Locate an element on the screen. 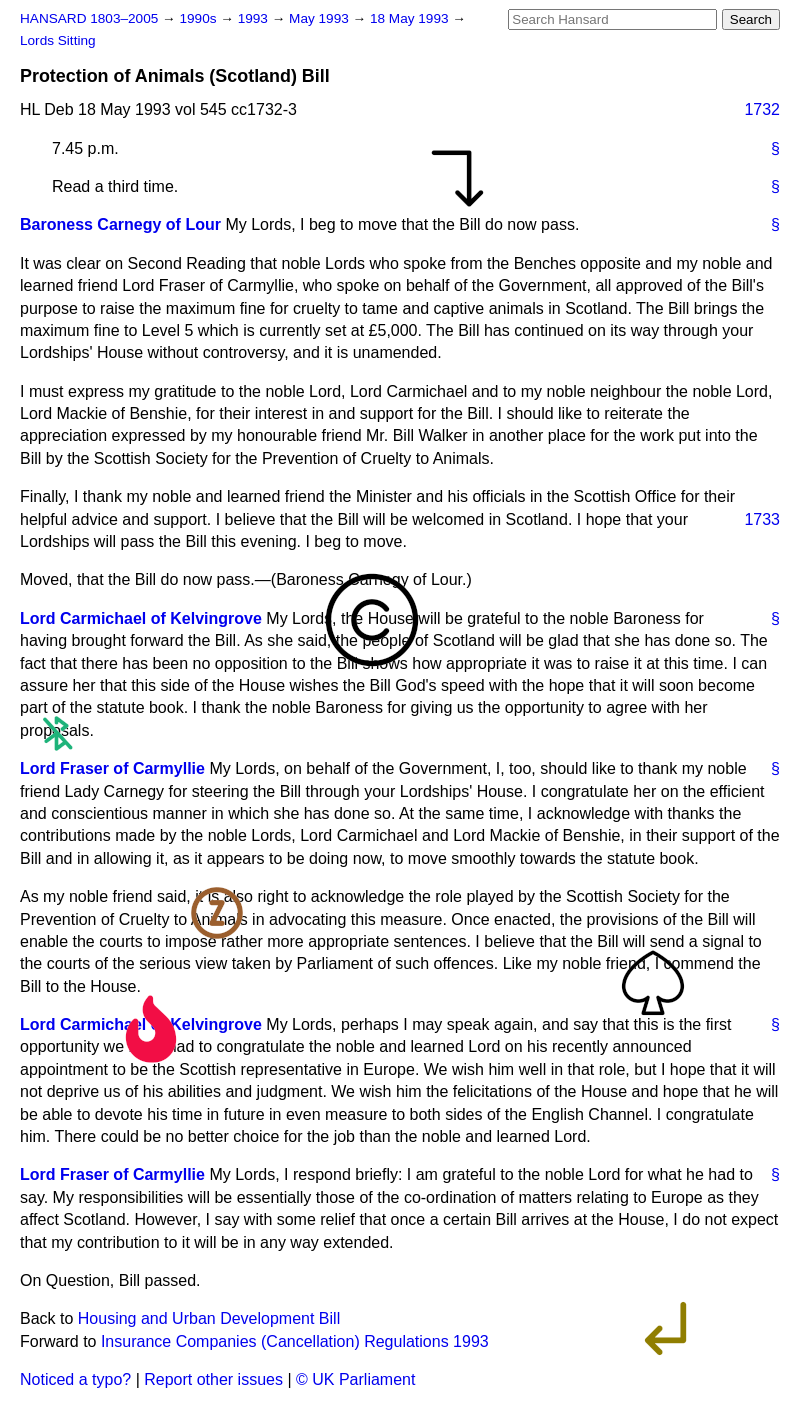 This screenshot has width=800, height=1408. return to previous line or item is located at coordinates (667, 1328).